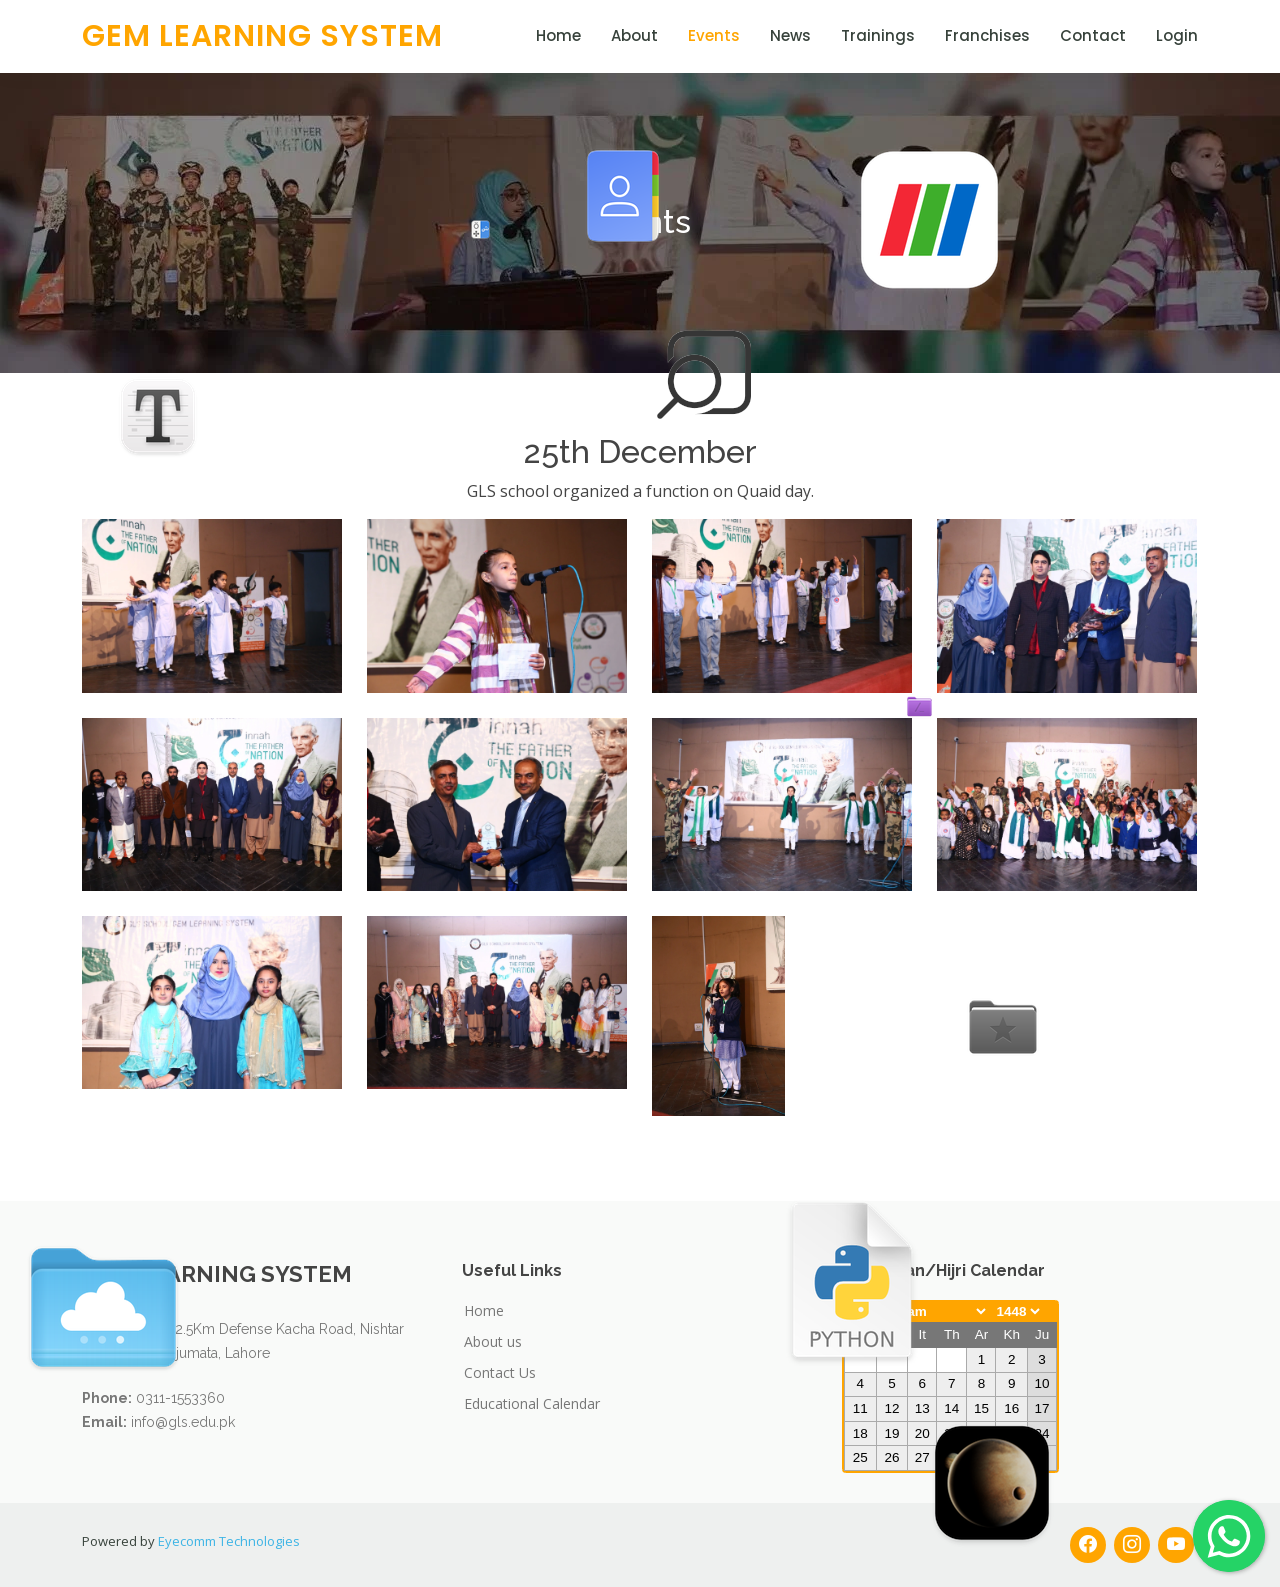 The height and width of the screenshot is (1587, 1280). What do you see at coordinates (158, 416) in the screenshot?
I see `open typora markdown editor` at bounding box center [158, 416].